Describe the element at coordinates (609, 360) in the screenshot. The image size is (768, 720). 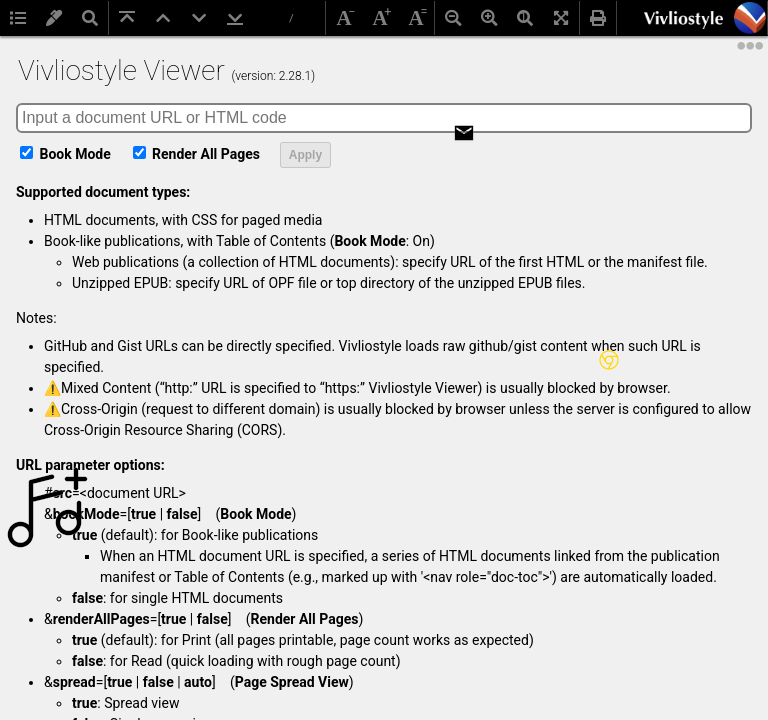
I see `open Google Chrome browser` at that location.